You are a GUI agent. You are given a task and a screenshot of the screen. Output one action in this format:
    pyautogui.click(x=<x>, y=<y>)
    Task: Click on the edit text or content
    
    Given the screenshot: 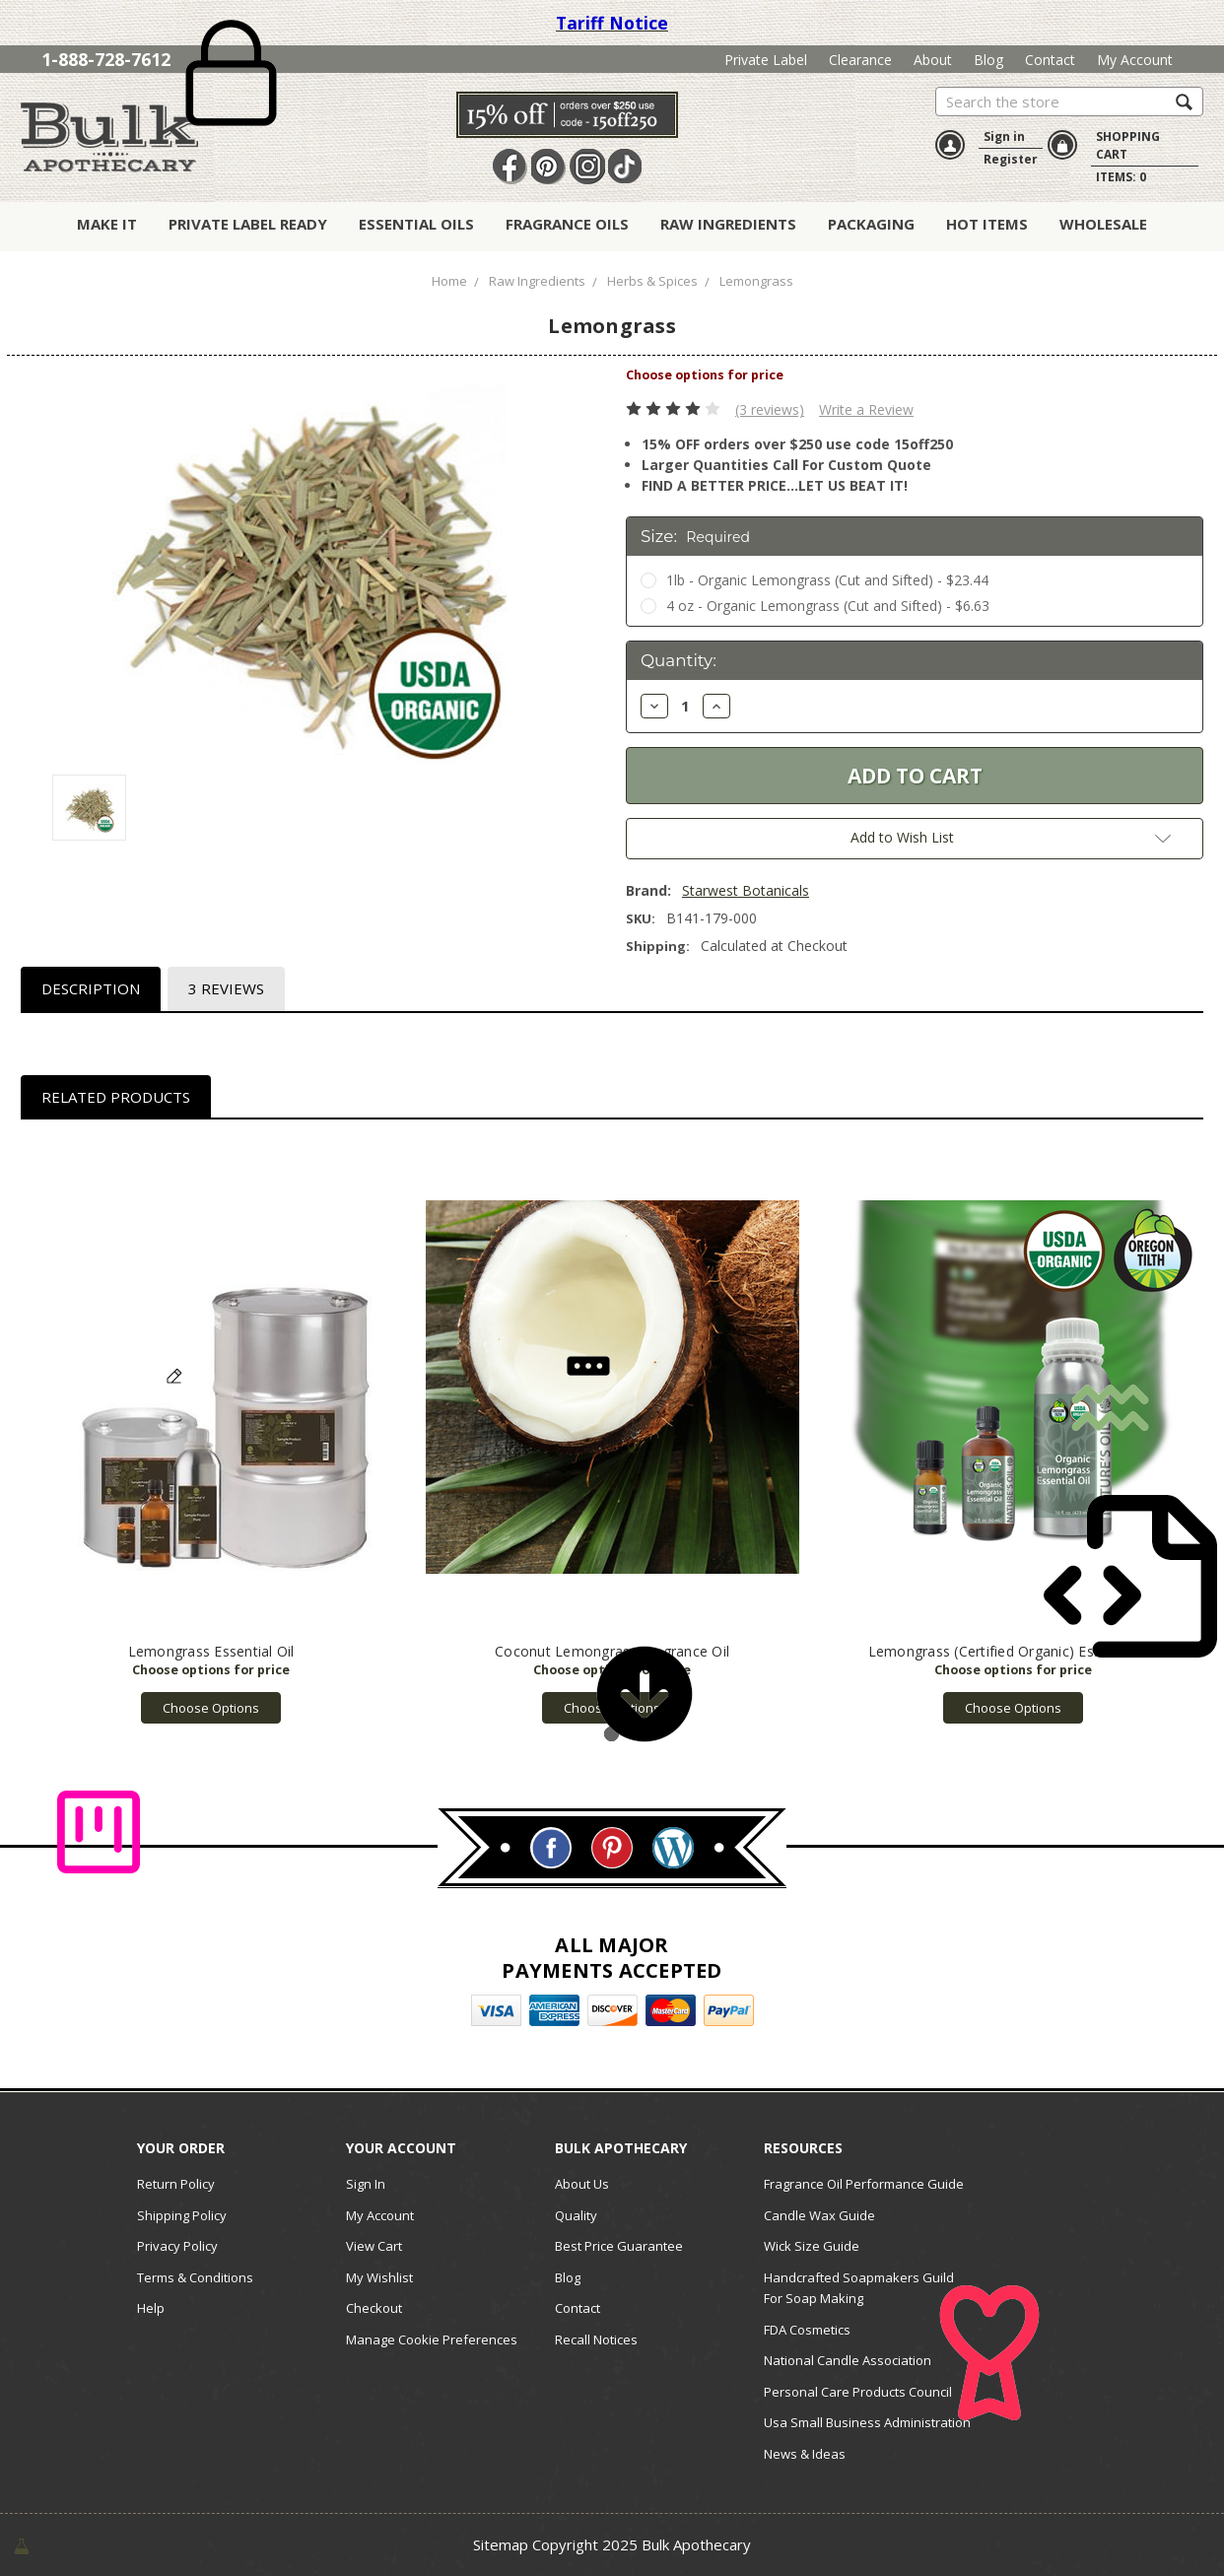 What is the action you would take?
    pyautogui.click(x=173, y=1376)
    